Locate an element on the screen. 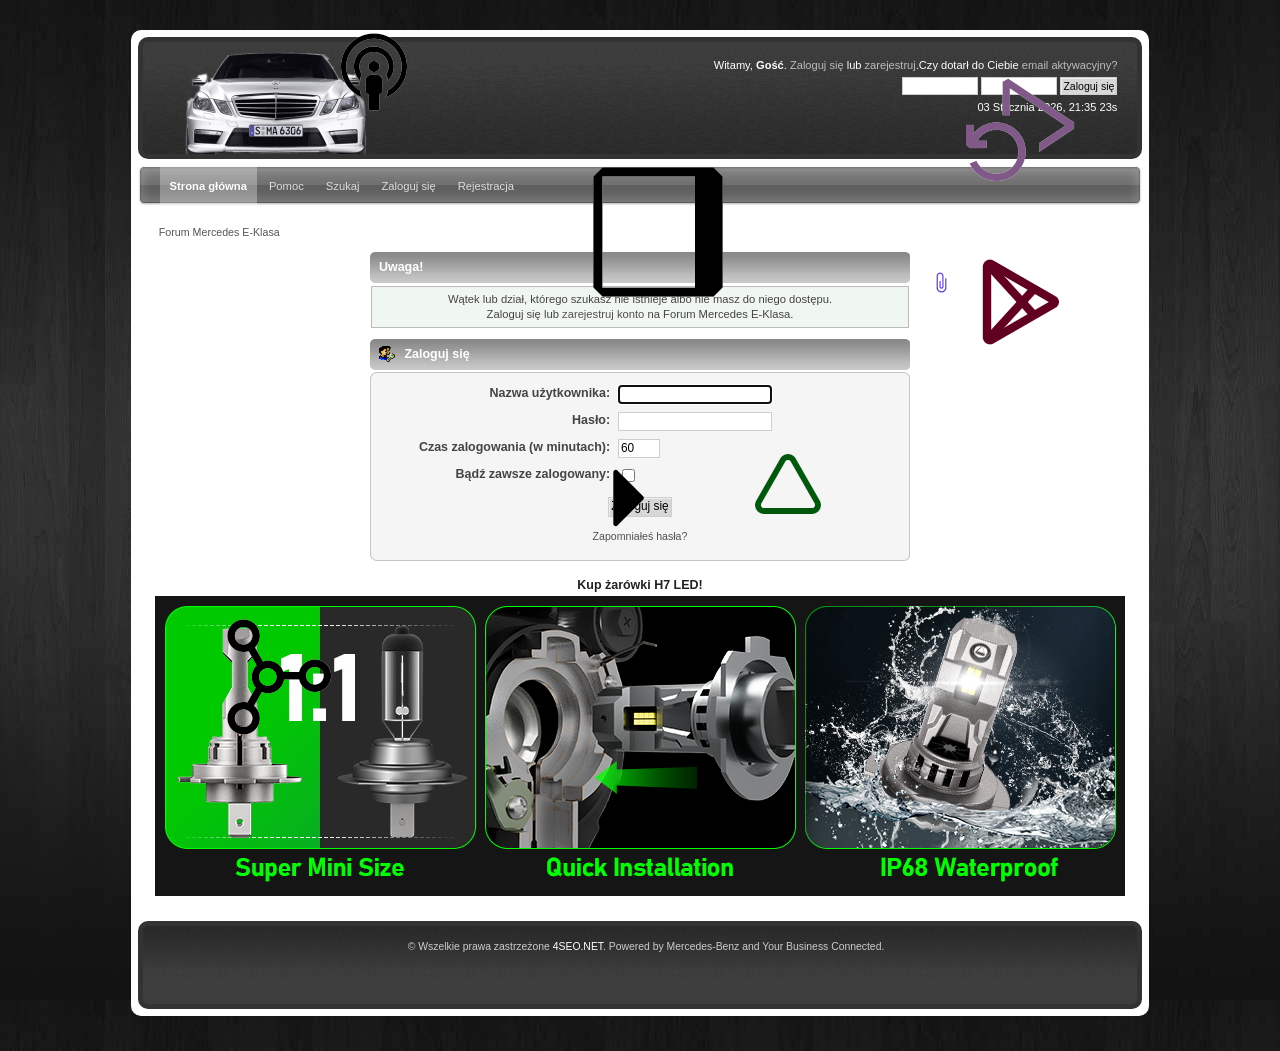  navigate to the next item or screen is located at coordinates (626, 498).